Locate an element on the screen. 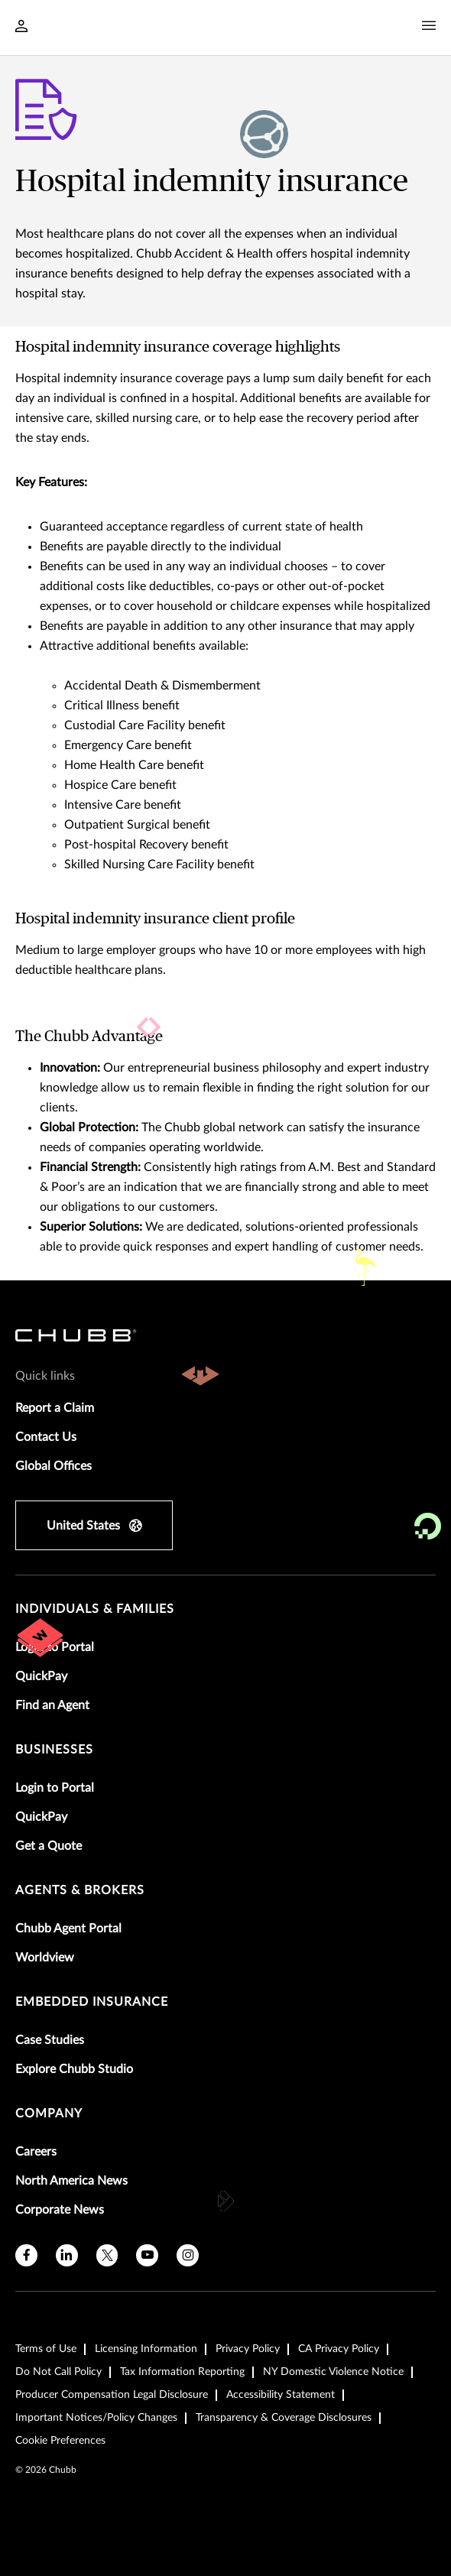  open the Sam's Club app is located at coordinates (148, 1027).